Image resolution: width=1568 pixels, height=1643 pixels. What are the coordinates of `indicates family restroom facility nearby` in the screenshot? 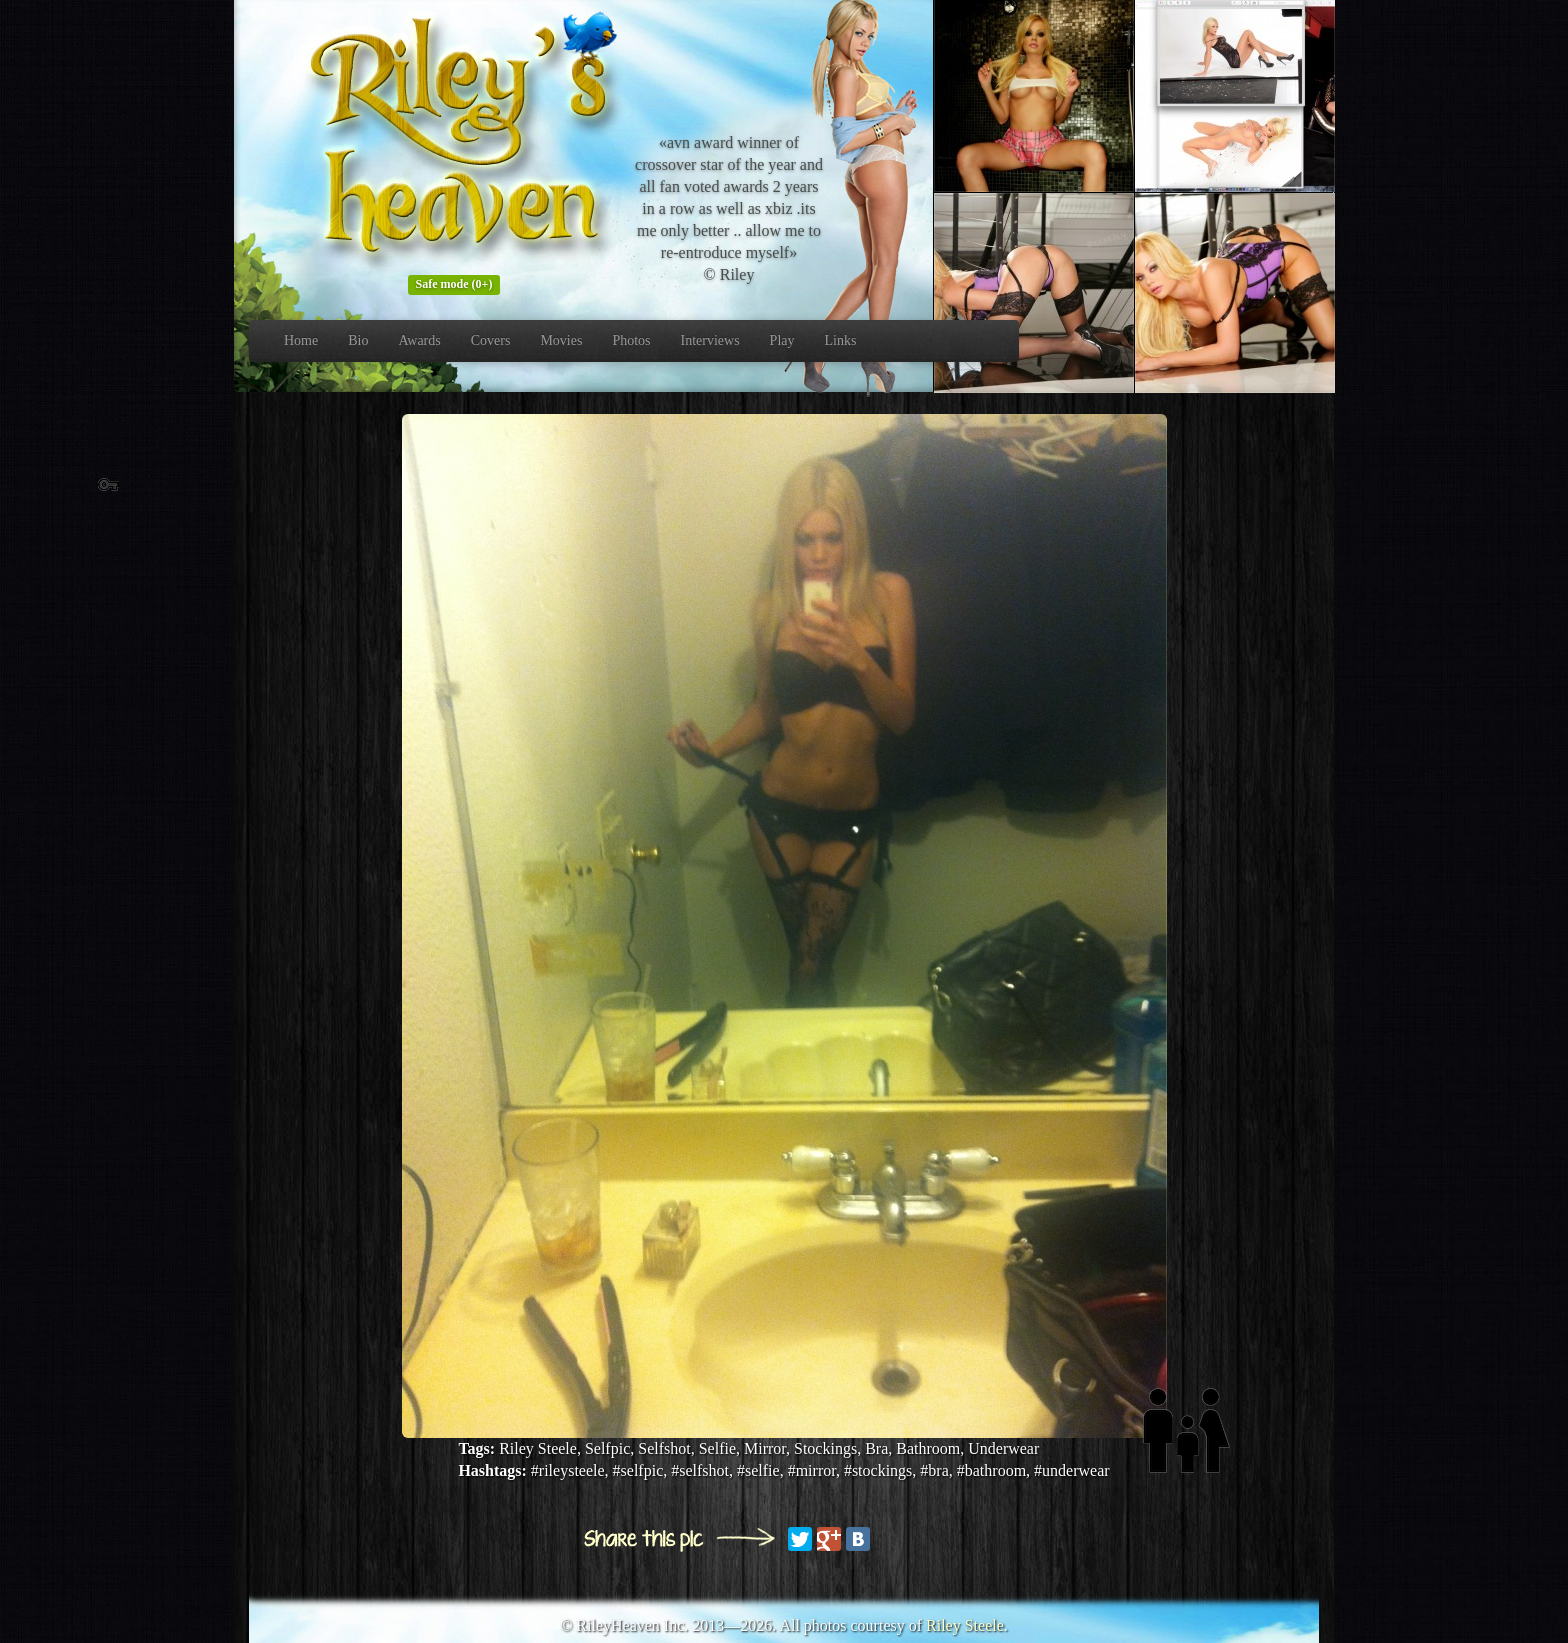 It's located at (1185, 1430).